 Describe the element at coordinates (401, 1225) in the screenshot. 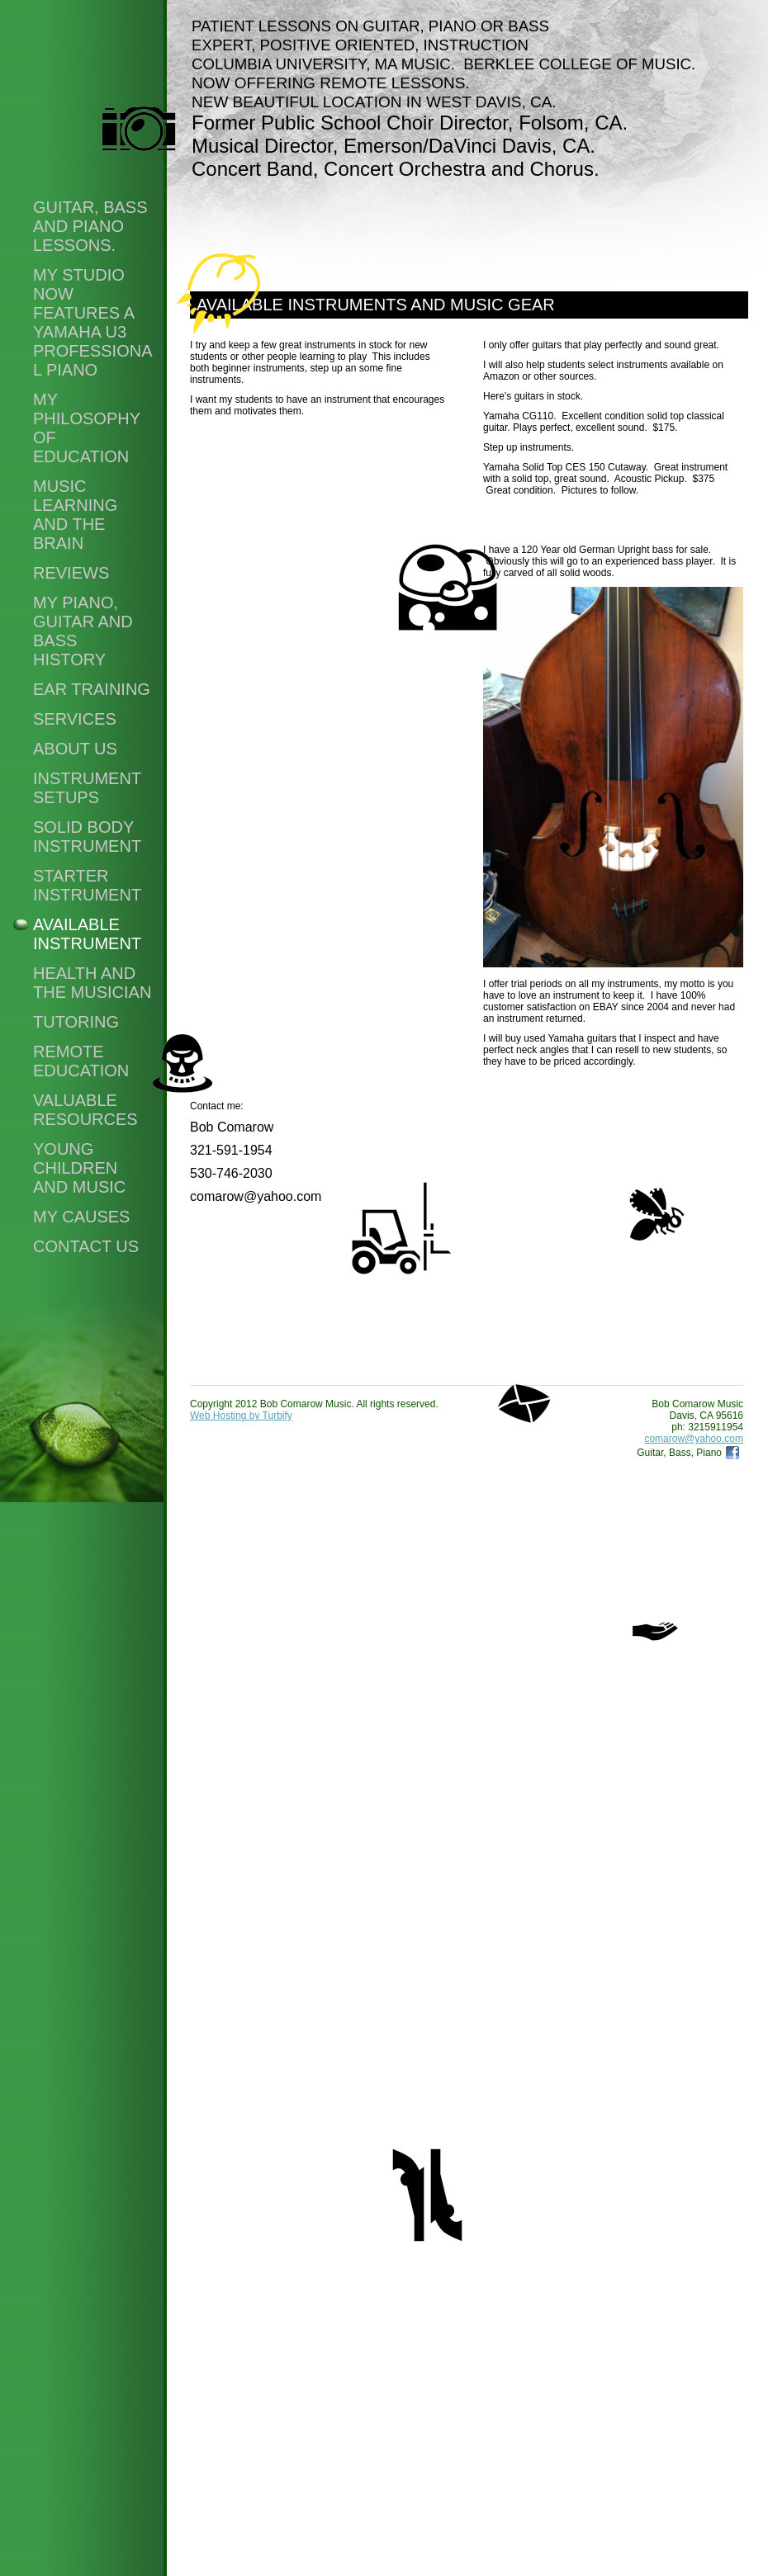

I see `access warehouse or inventory management` at that location.